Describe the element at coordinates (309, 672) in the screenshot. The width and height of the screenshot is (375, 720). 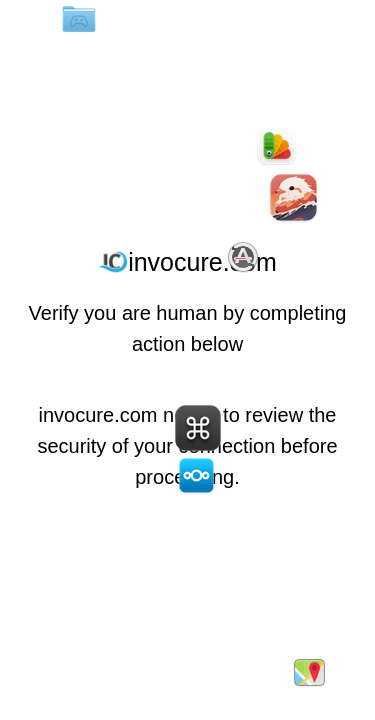
I see `open the maps application` at that location.